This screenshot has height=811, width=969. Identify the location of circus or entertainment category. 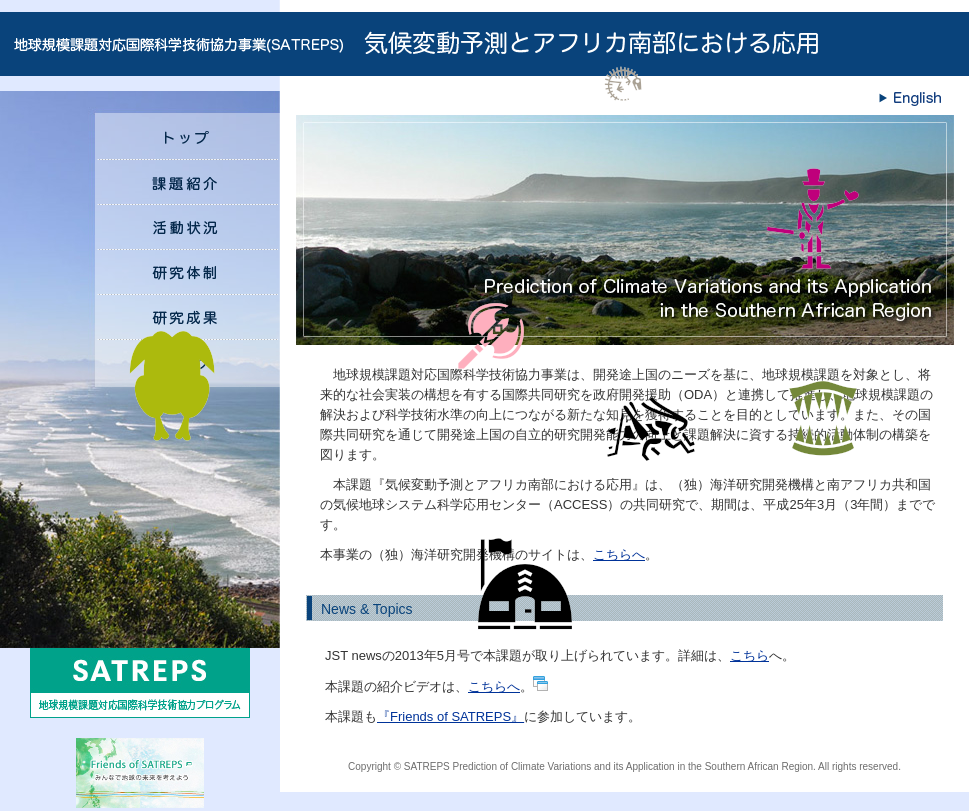
(814, 218).